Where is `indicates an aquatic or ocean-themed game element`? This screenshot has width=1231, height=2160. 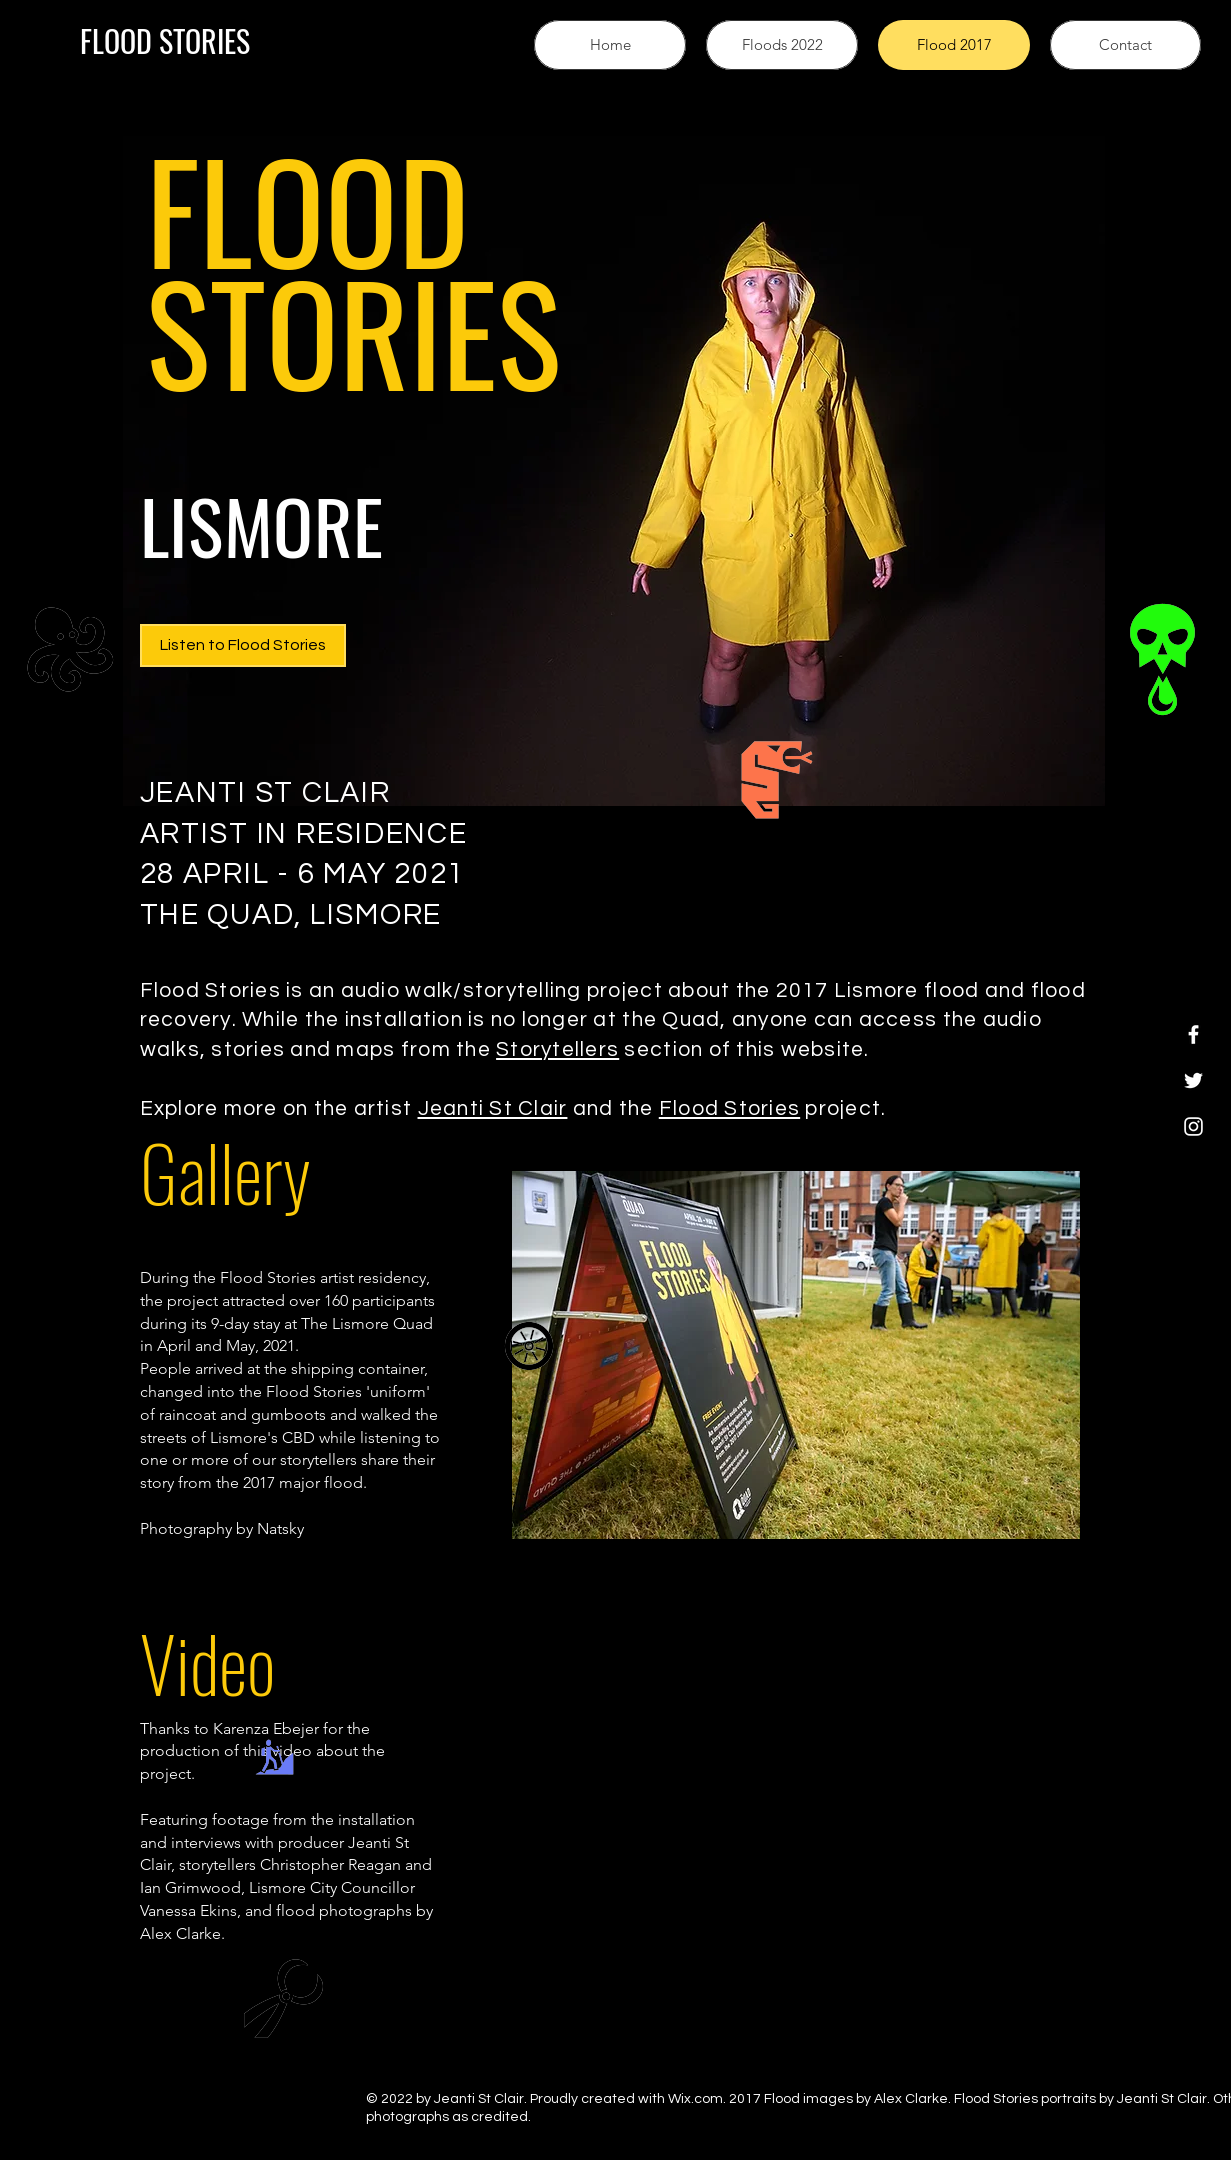 indicates an aquatic or ocean-themed game element is located at coordinates (70, 649).